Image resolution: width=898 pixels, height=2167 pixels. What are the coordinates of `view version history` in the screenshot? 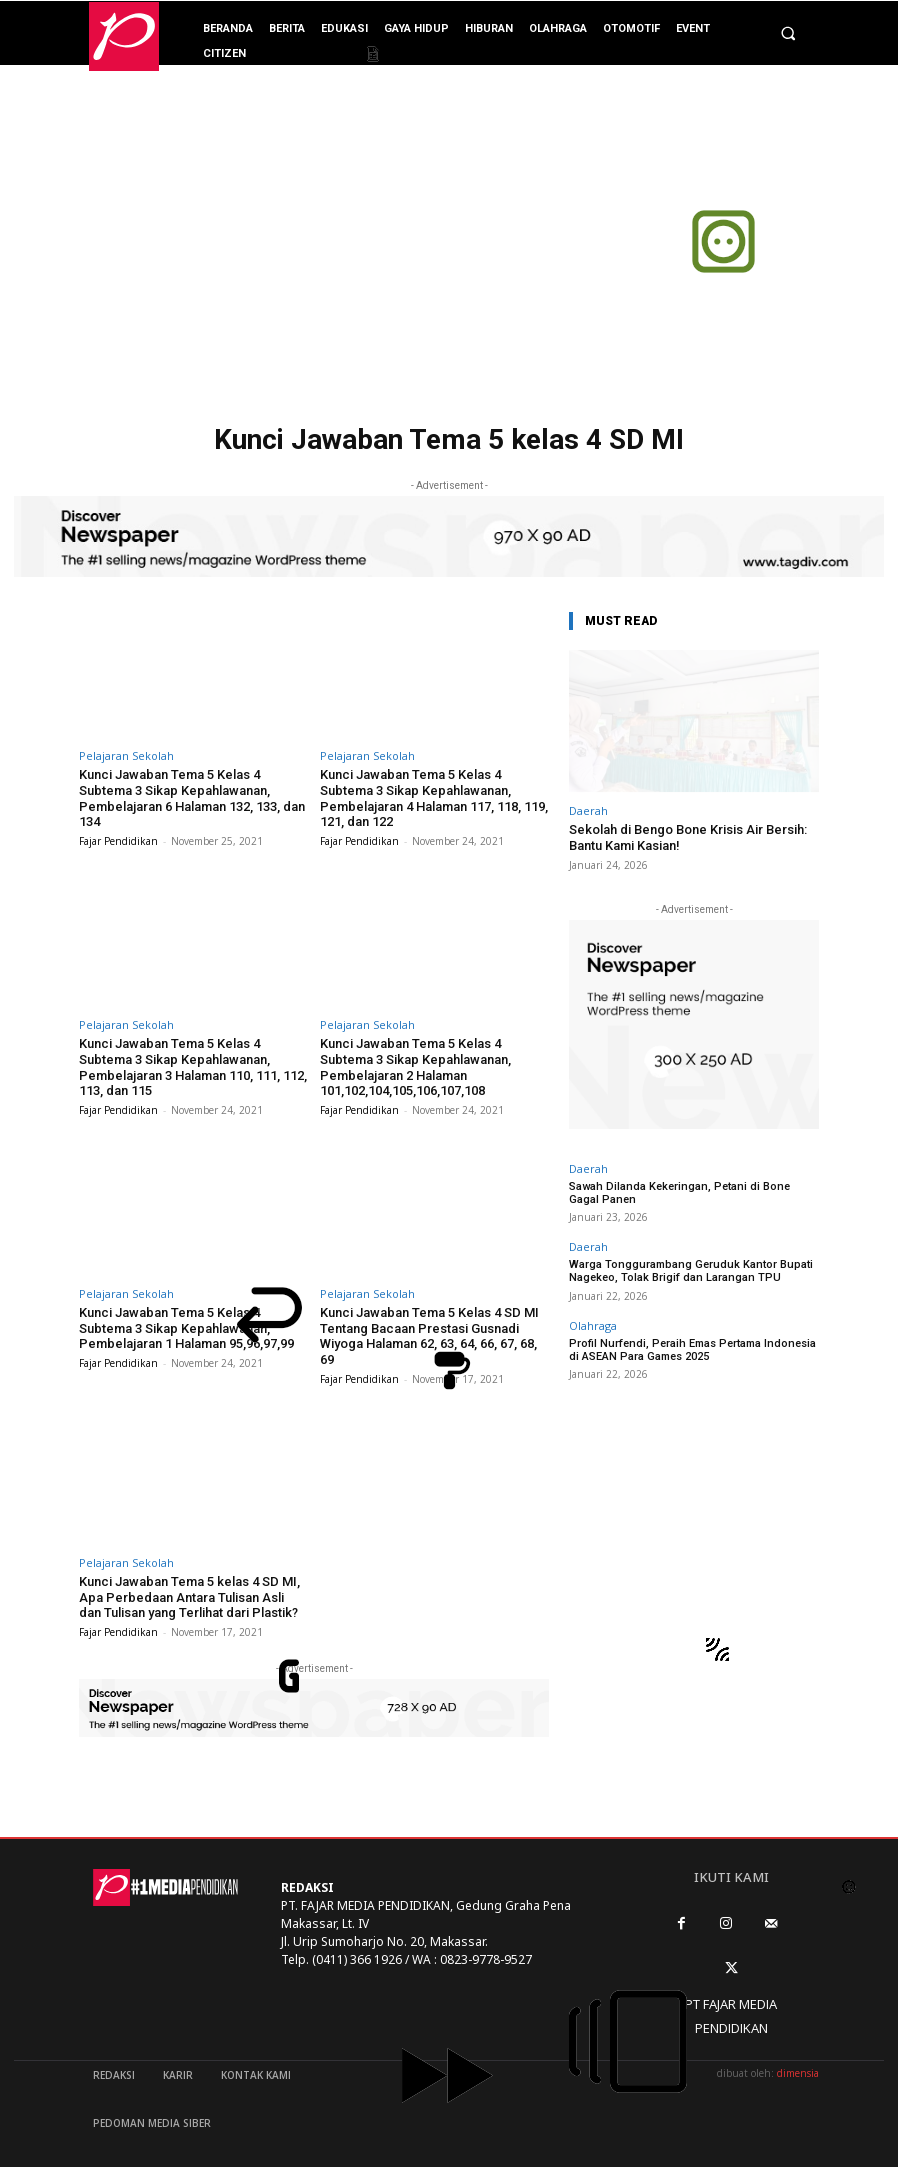 It's located at (630, 2041).